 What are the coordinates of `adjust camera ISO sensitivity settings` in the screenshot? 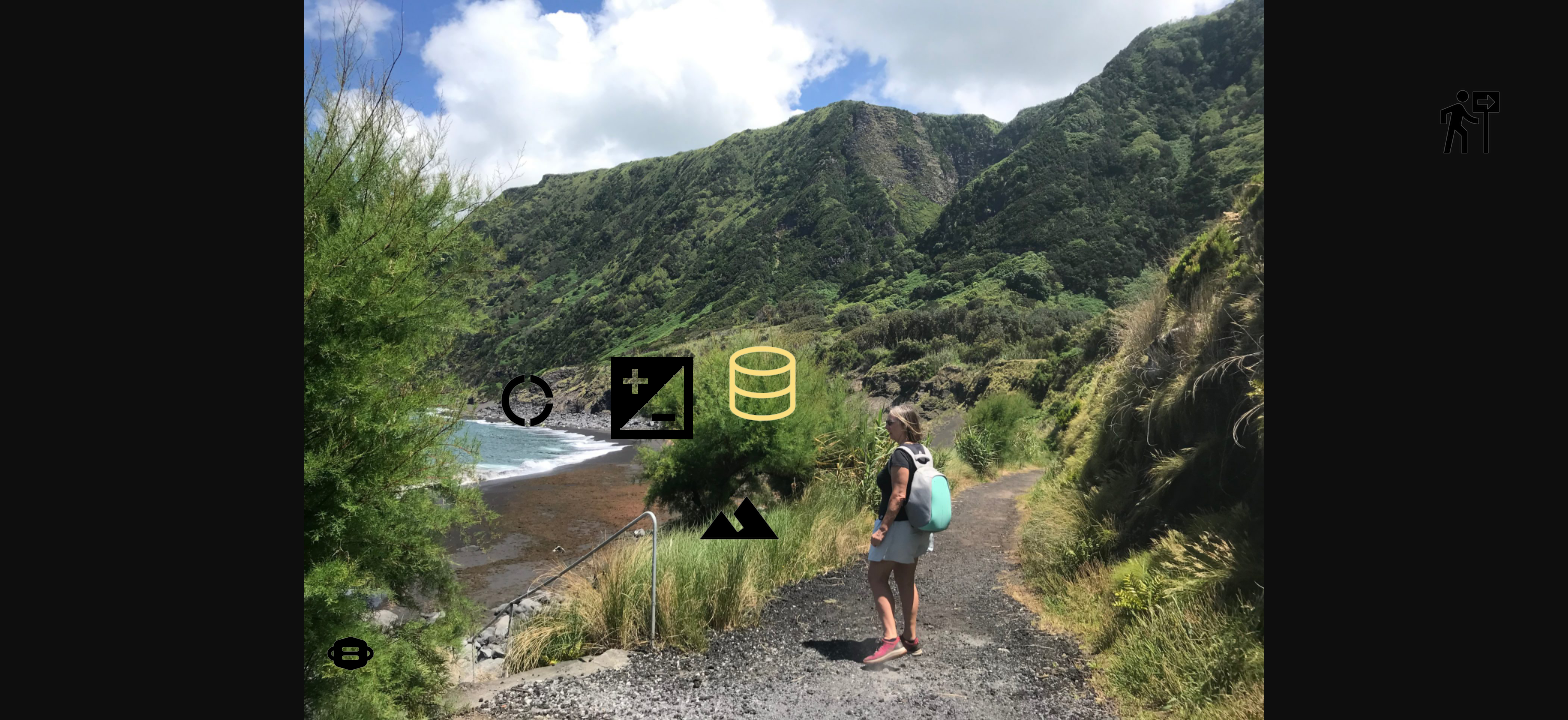 It's located at (652, 398).